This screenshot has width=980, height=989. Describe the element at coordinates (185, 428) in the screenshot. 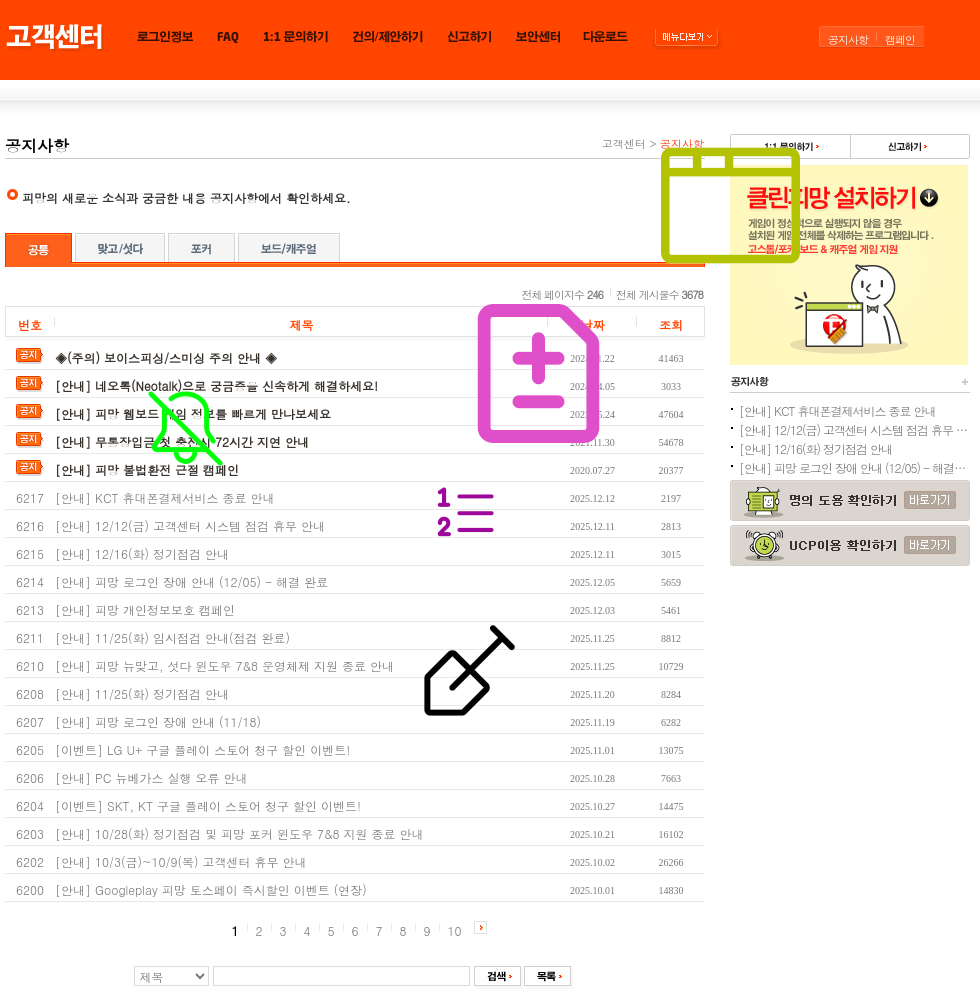

I see `mute notifications` at that location.